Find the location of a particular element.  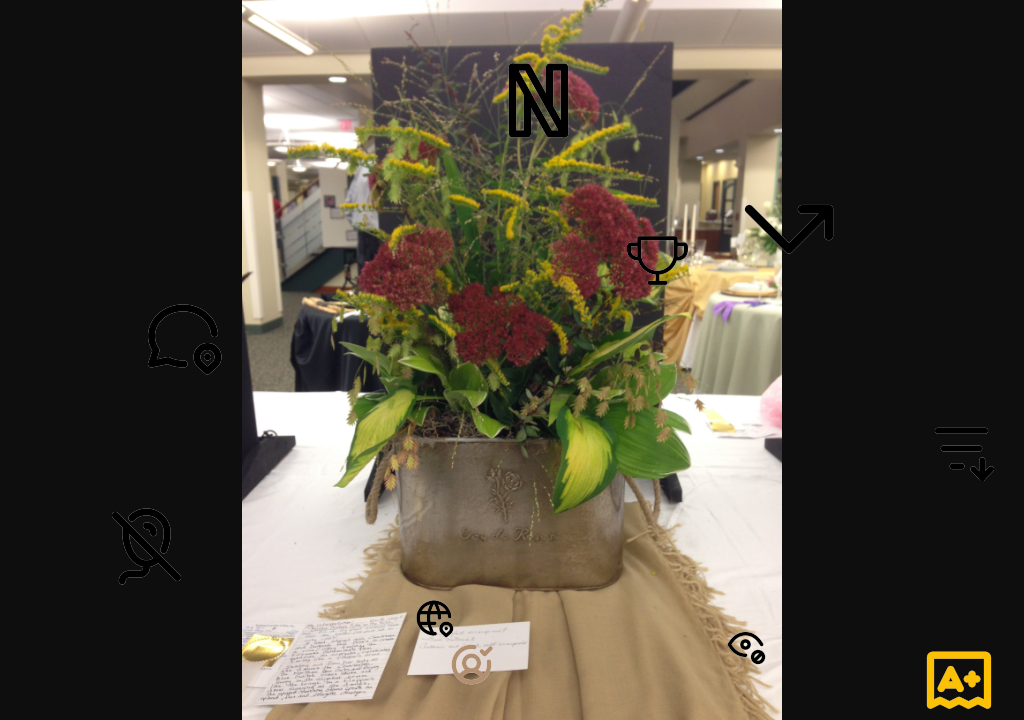

view location on world map is located at coordinates (434, 618).